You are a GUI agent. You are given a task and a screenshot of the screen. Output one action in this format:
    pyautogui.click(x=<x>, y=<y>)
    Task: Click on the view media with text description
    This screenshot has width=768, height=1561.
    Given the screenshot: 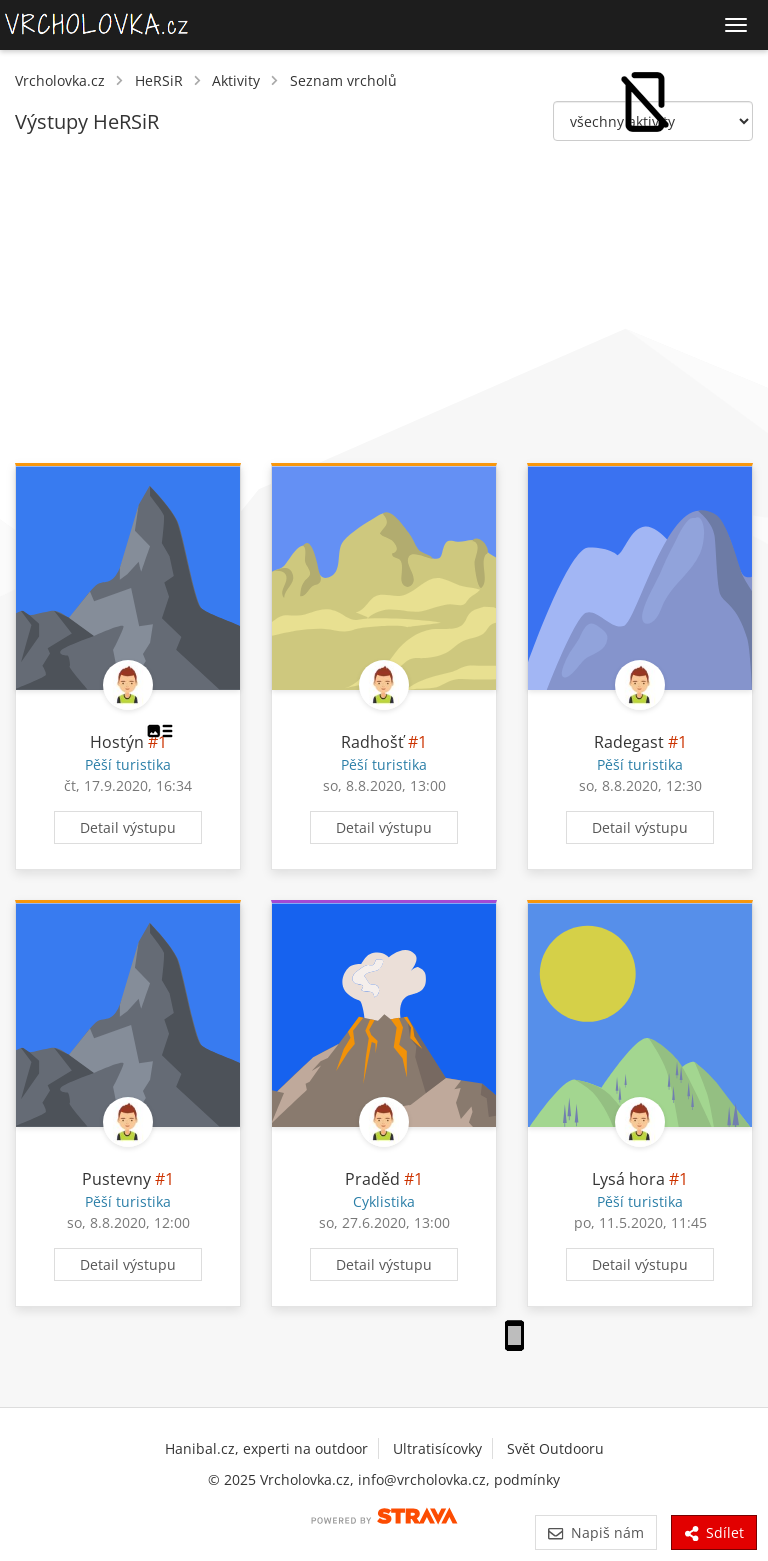 What is the action you would take?
    pyautogui.click(x=160, y=731)
    